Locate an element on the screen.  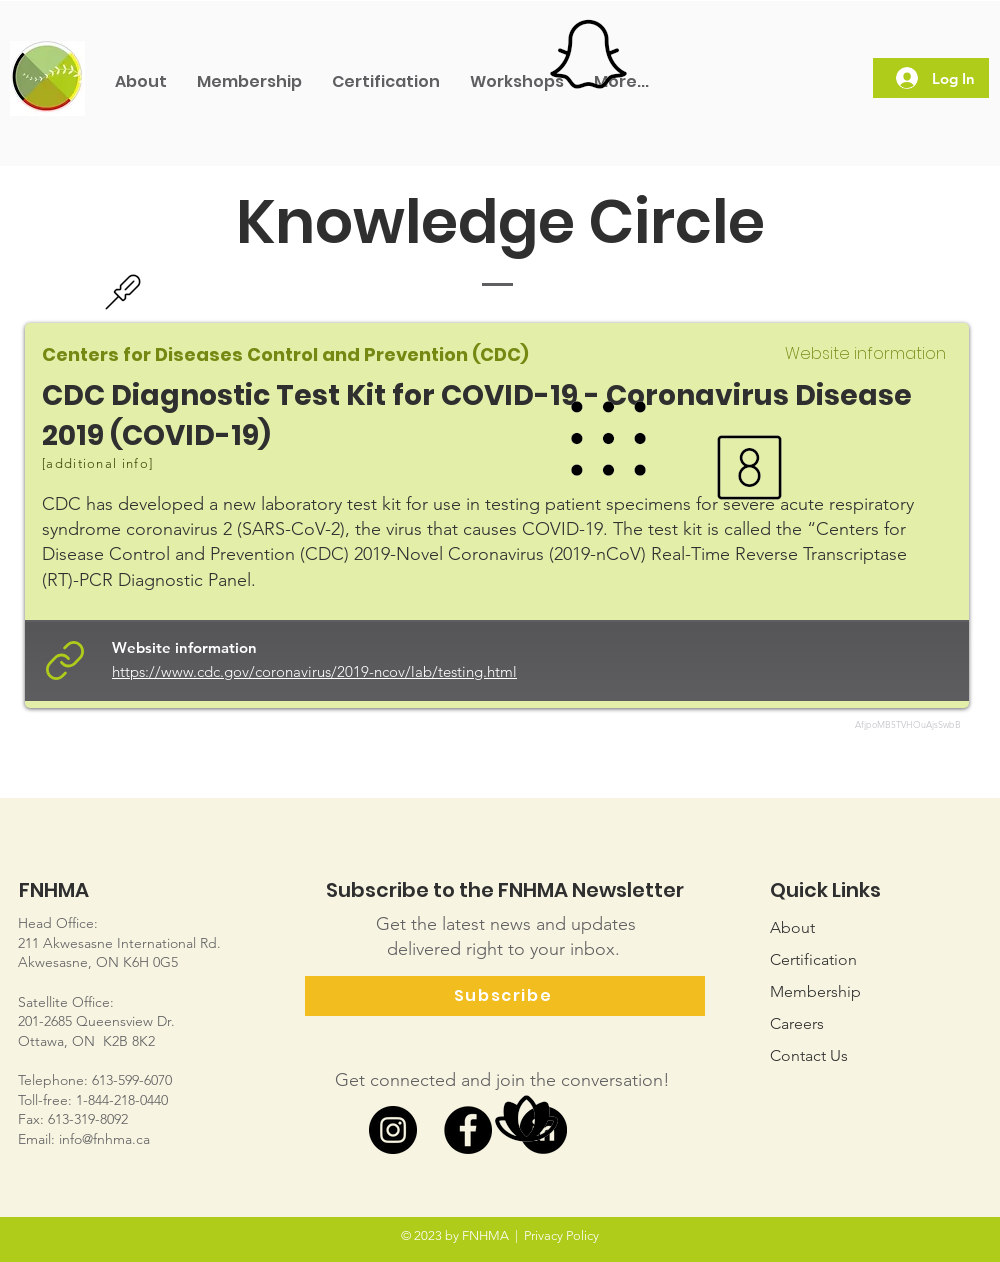
open snapchat app is located at coordinates (588, 55).